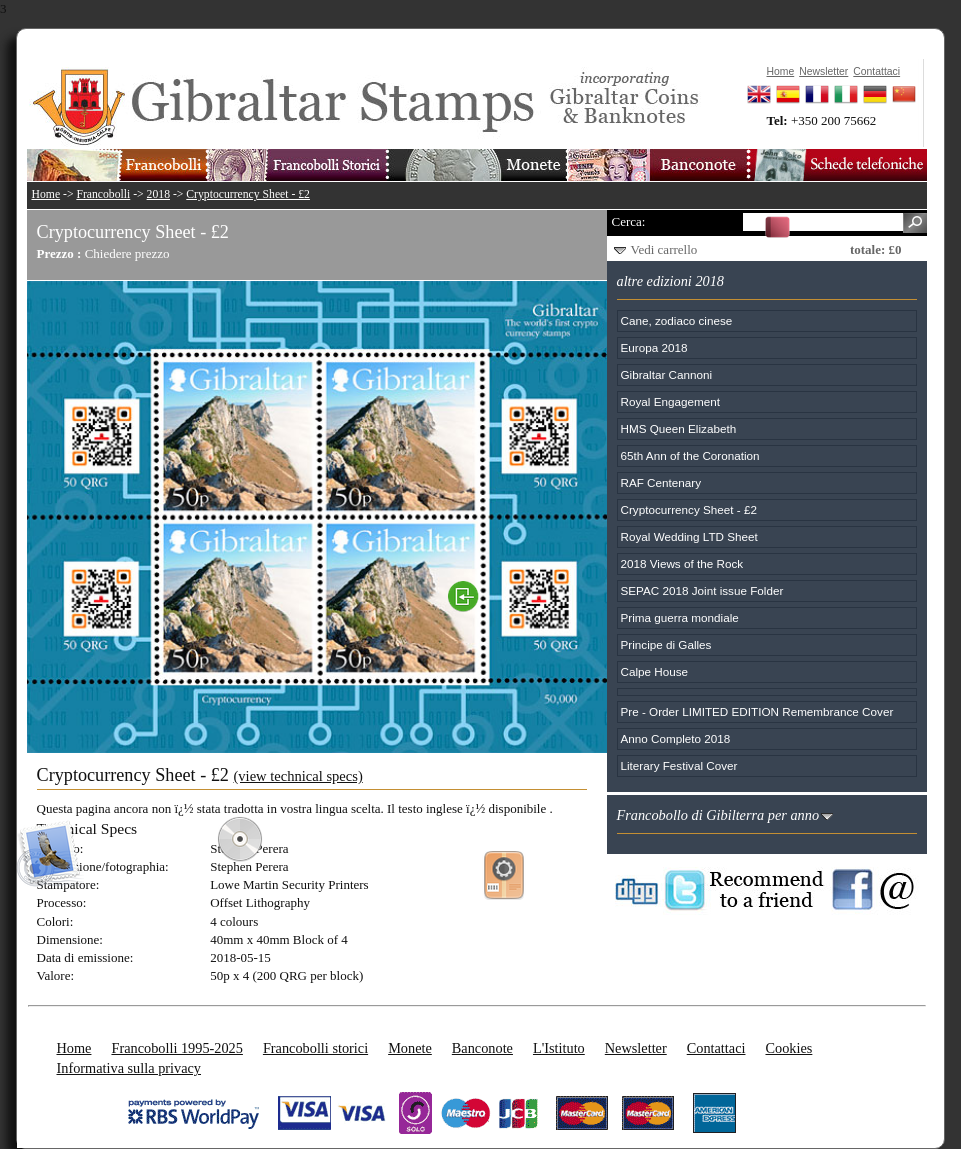 This screenshot has width=961, height=1149. Describe the element at coordinates (463, 596) in the screenshot. I see `log out of the current user session` at that location.